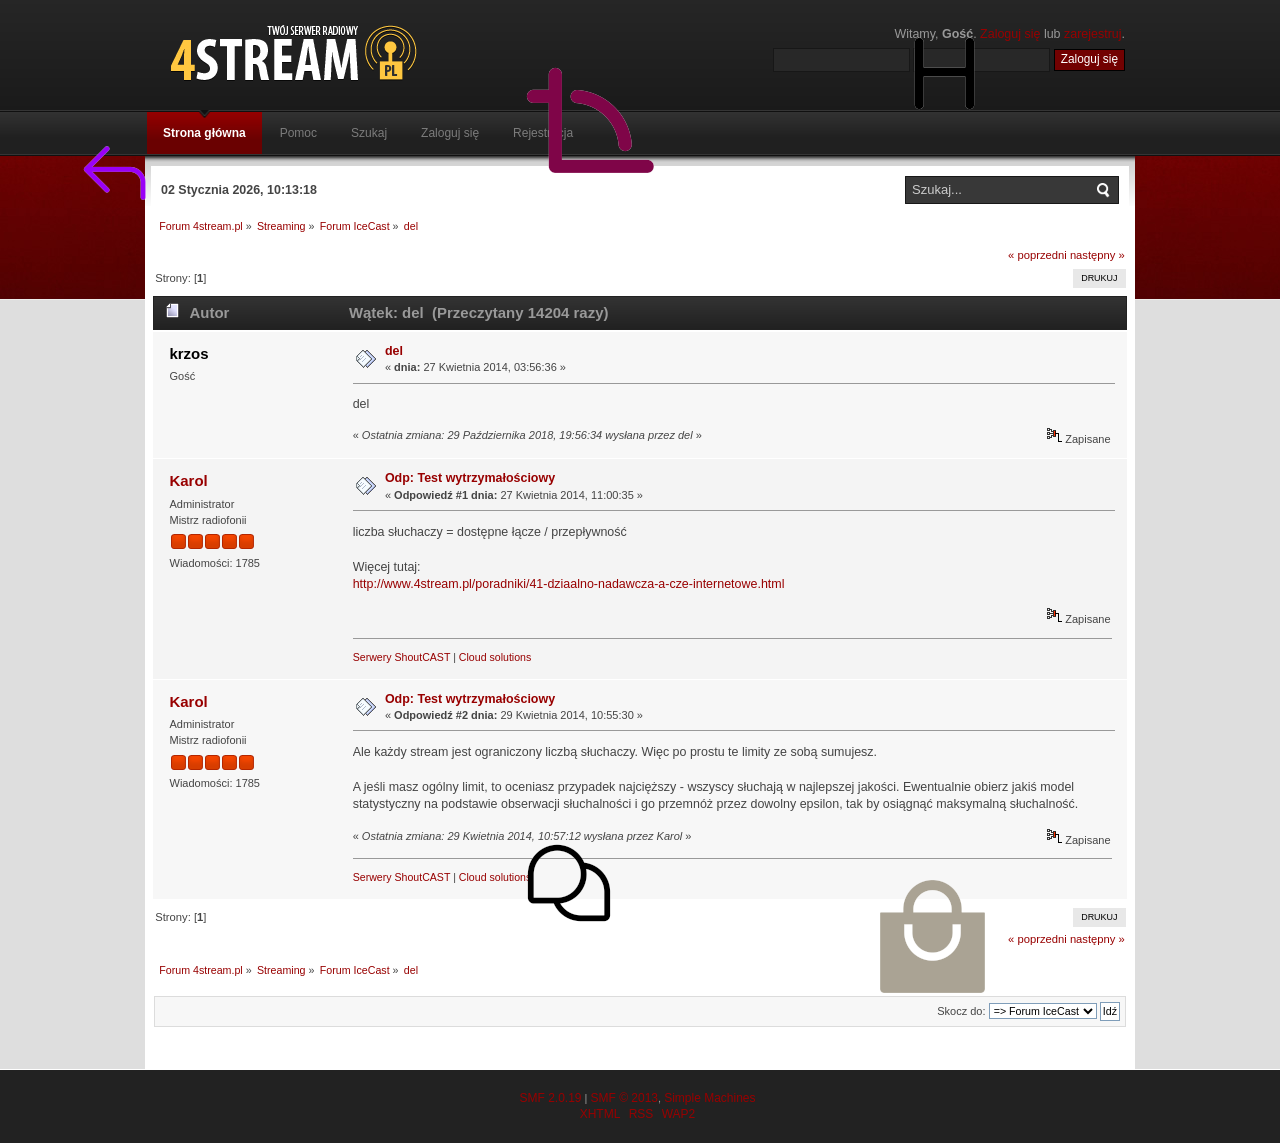  I want to click on view your shopping bag, so click(932, 936).